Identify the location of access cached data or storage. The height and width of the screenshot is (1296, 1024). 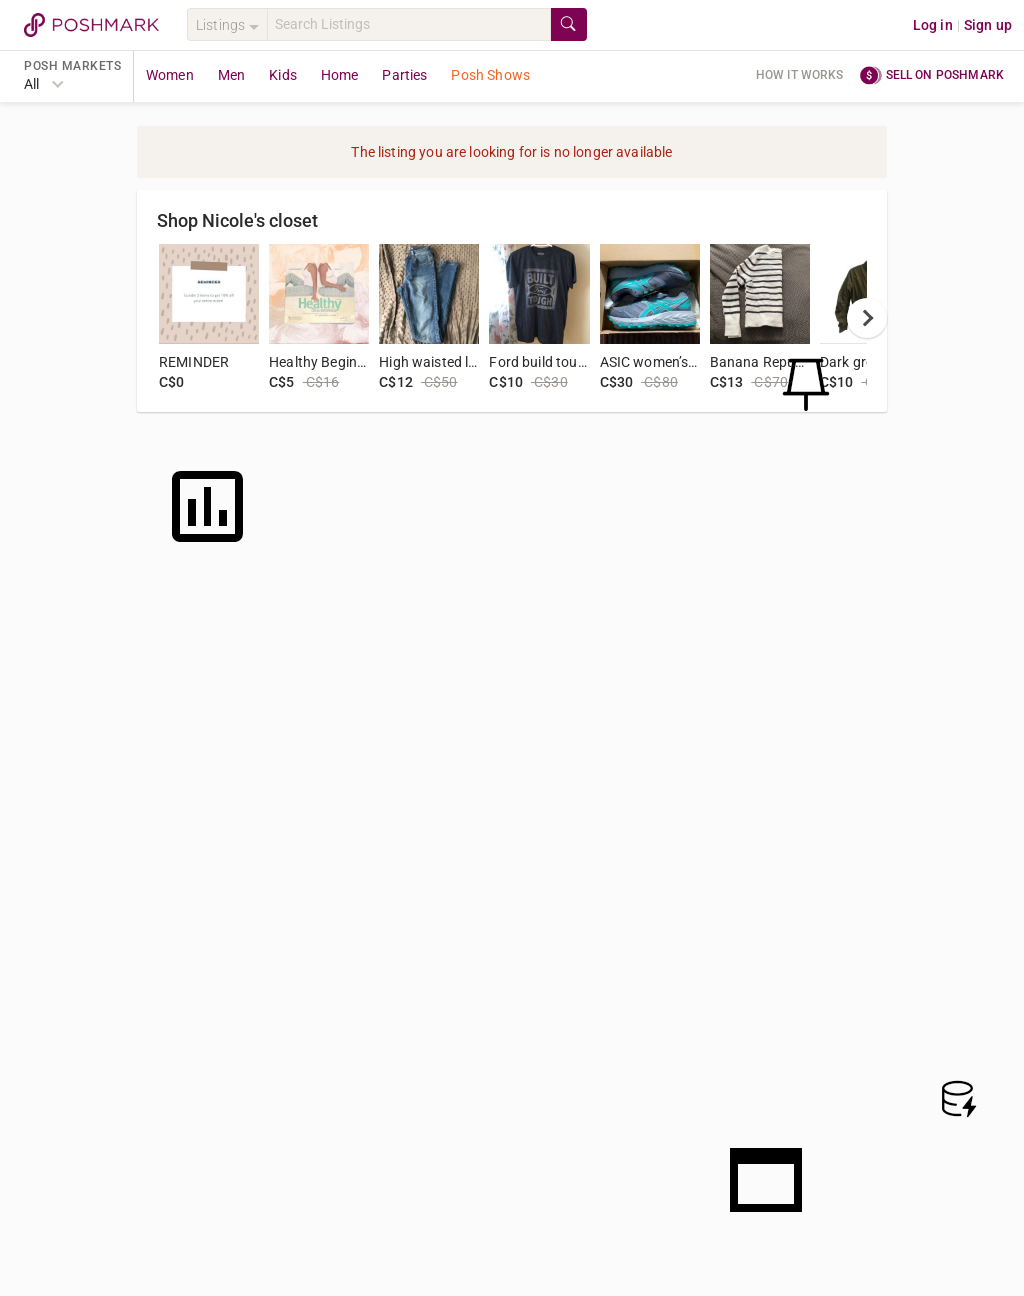
(957, 1098).